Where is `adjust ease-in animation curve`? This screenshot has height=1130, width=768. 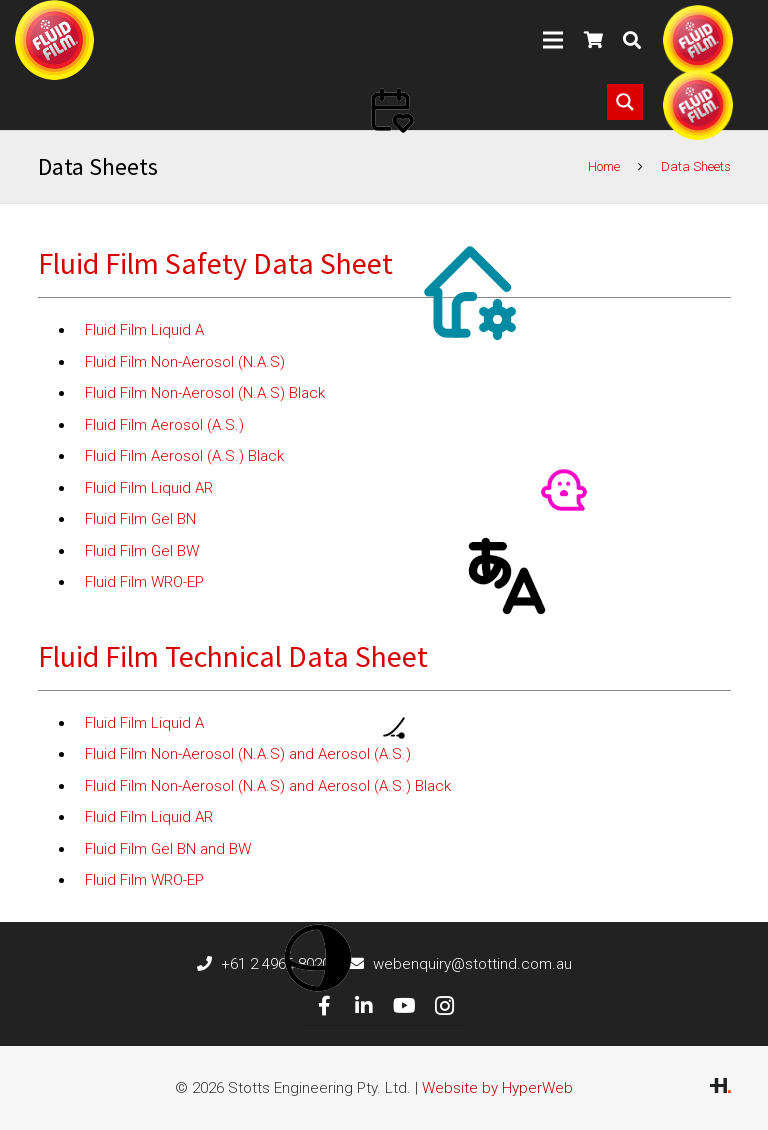
adjust ease-in animation curve is located at coordinates (394, 728).